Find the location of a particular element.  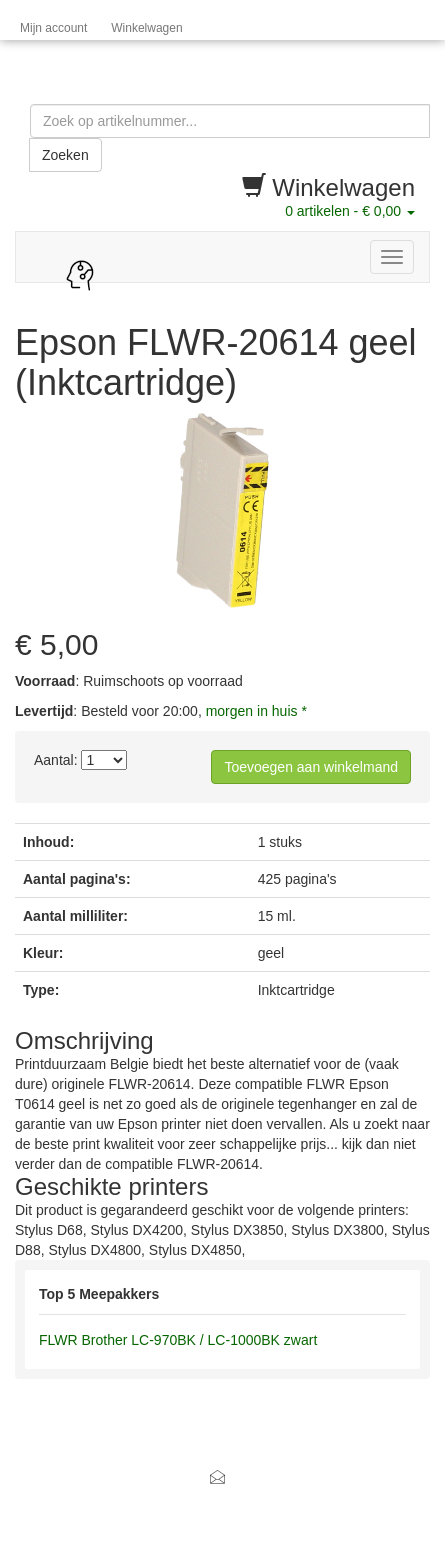

view an opened or read email is located at coordinates (217, 1477).